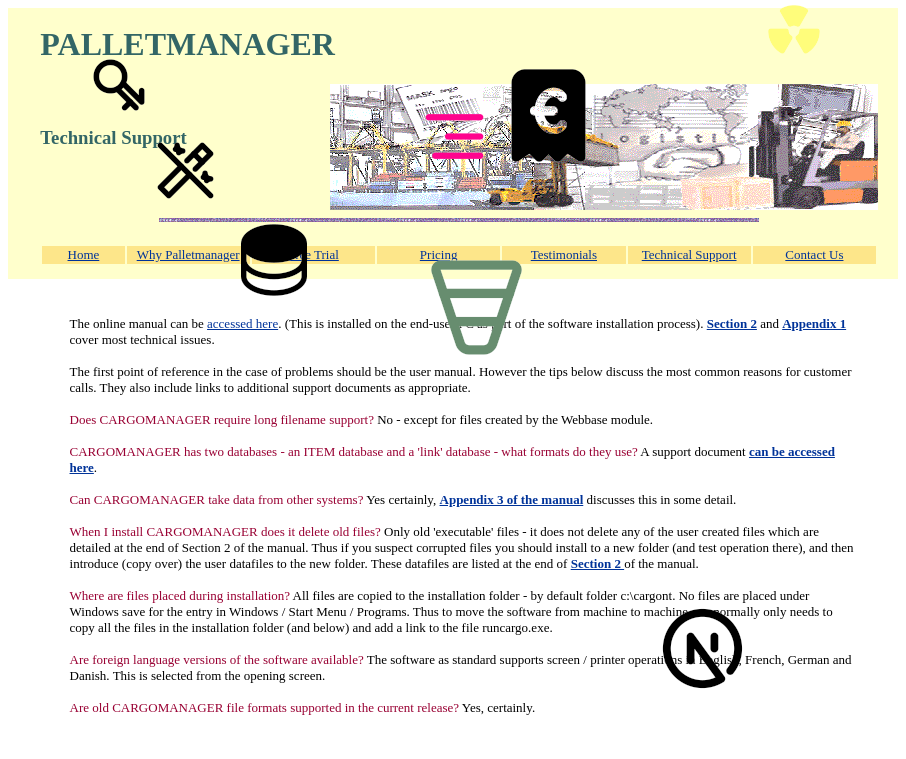 The width and height of the screenshot is (906, 759). What do you see at coordinates (454, 136) in the screenshot?
I see `align text to the right` at bounding box center [454, 136].